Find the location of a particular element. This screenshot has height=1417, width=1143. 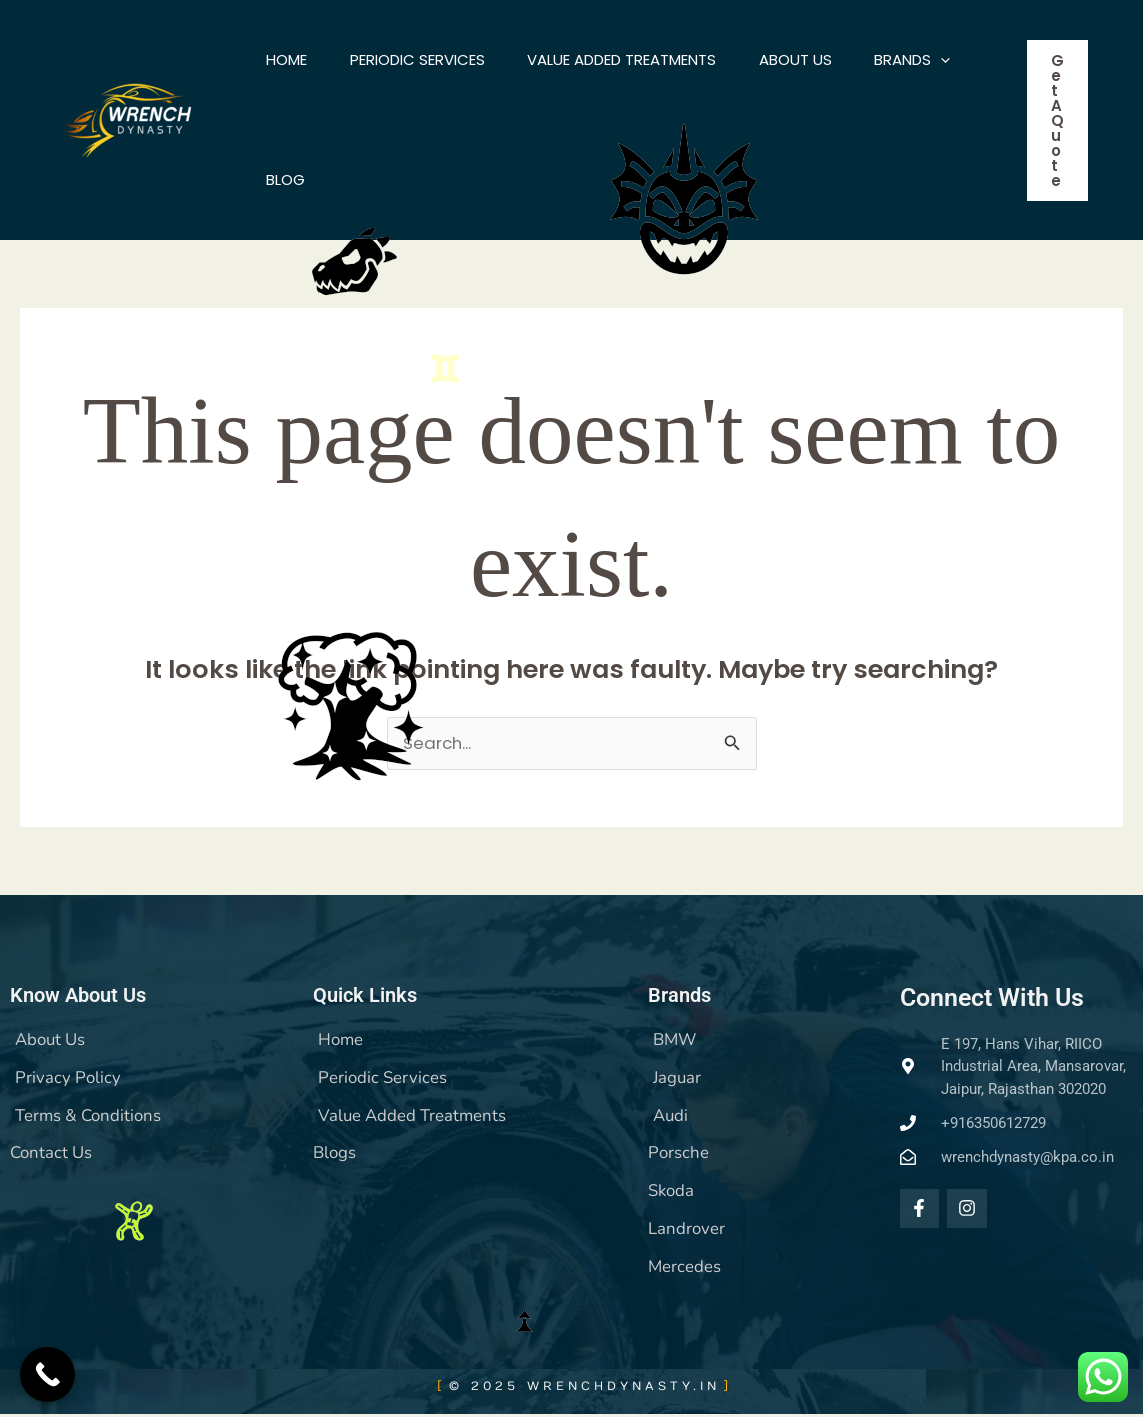

view growth metrics or progress is located at coordinates (524, 1320).